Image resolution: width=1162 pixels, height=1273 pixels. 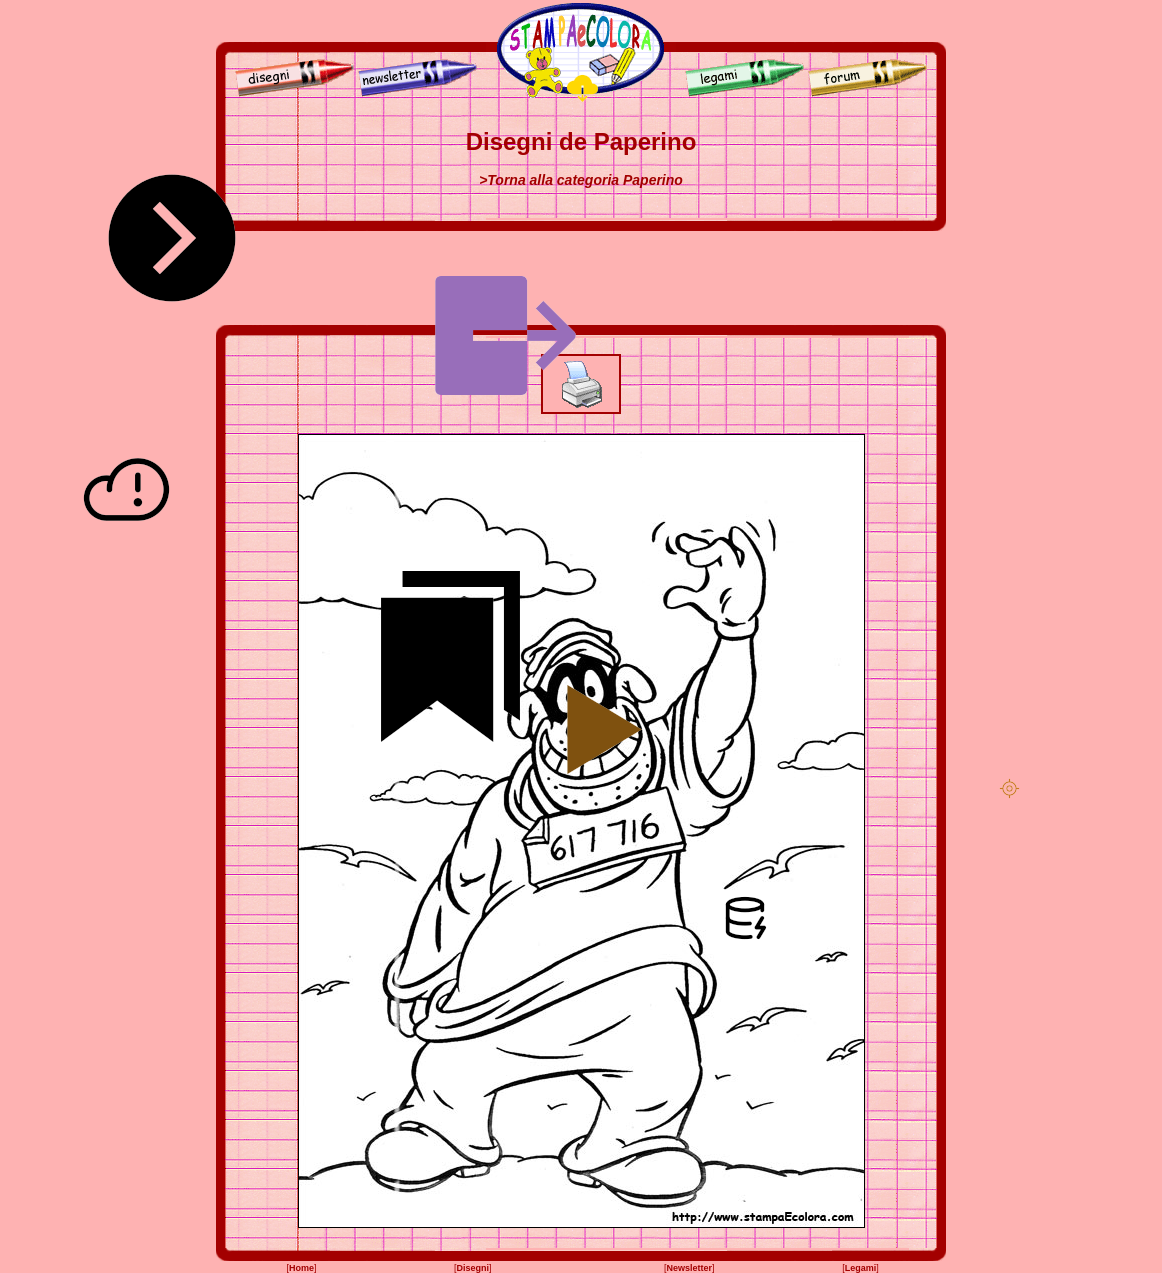 What do you see at coordinates (604, 729) in the screenshot?
I see `start playing media` at bounding box center [604, 729].